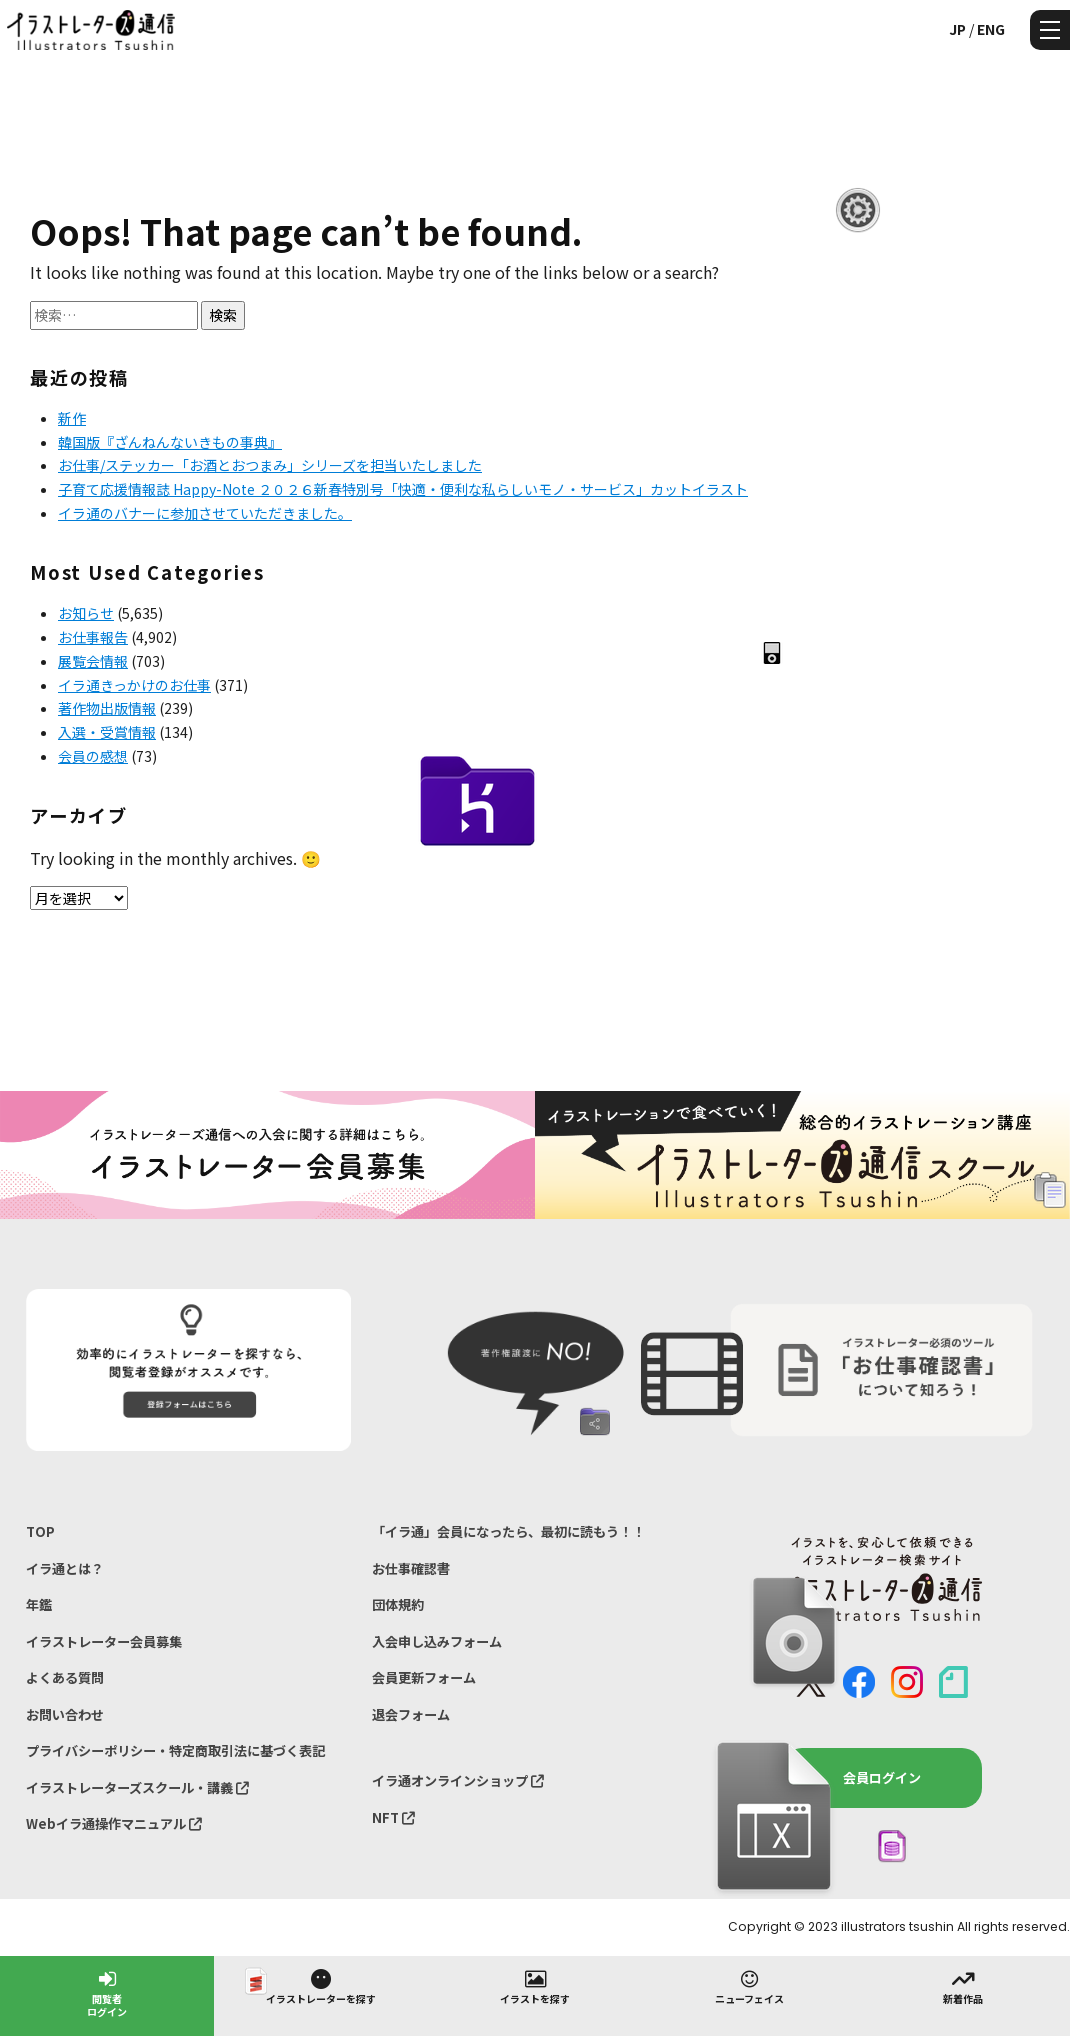 The image size is (1070, 2036). Describe the element at coordinates (595, 1421) in the screenshot. I see `open your public shared folder` at that location.